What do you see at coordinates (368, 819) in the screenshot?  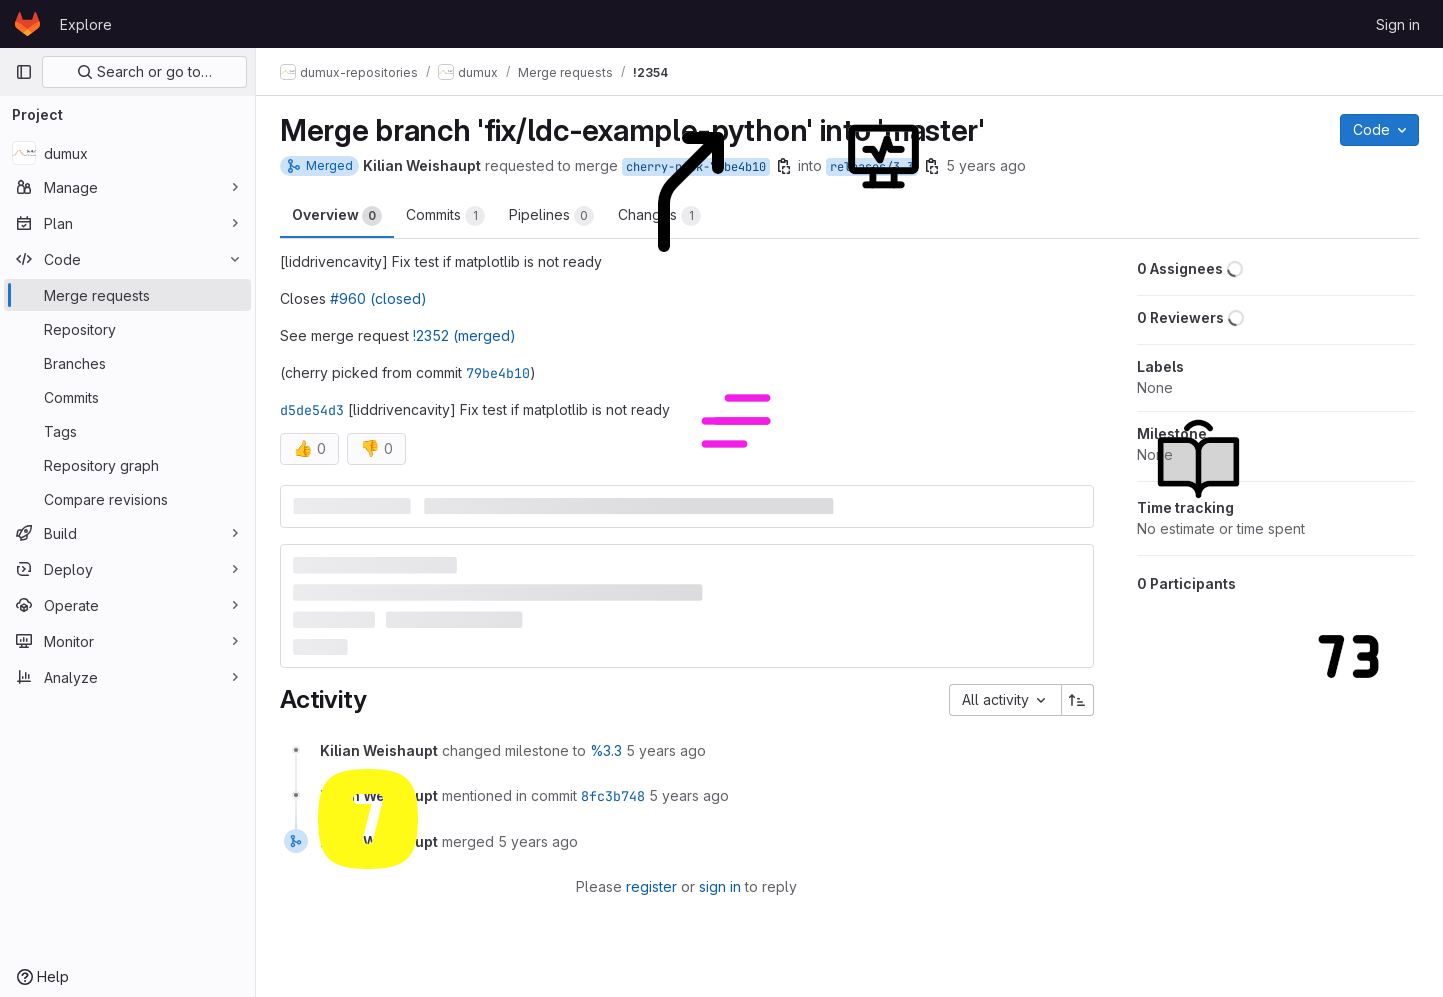 I see `indicates item number 7 in a list or sequence` at bounding box center [368, 819].